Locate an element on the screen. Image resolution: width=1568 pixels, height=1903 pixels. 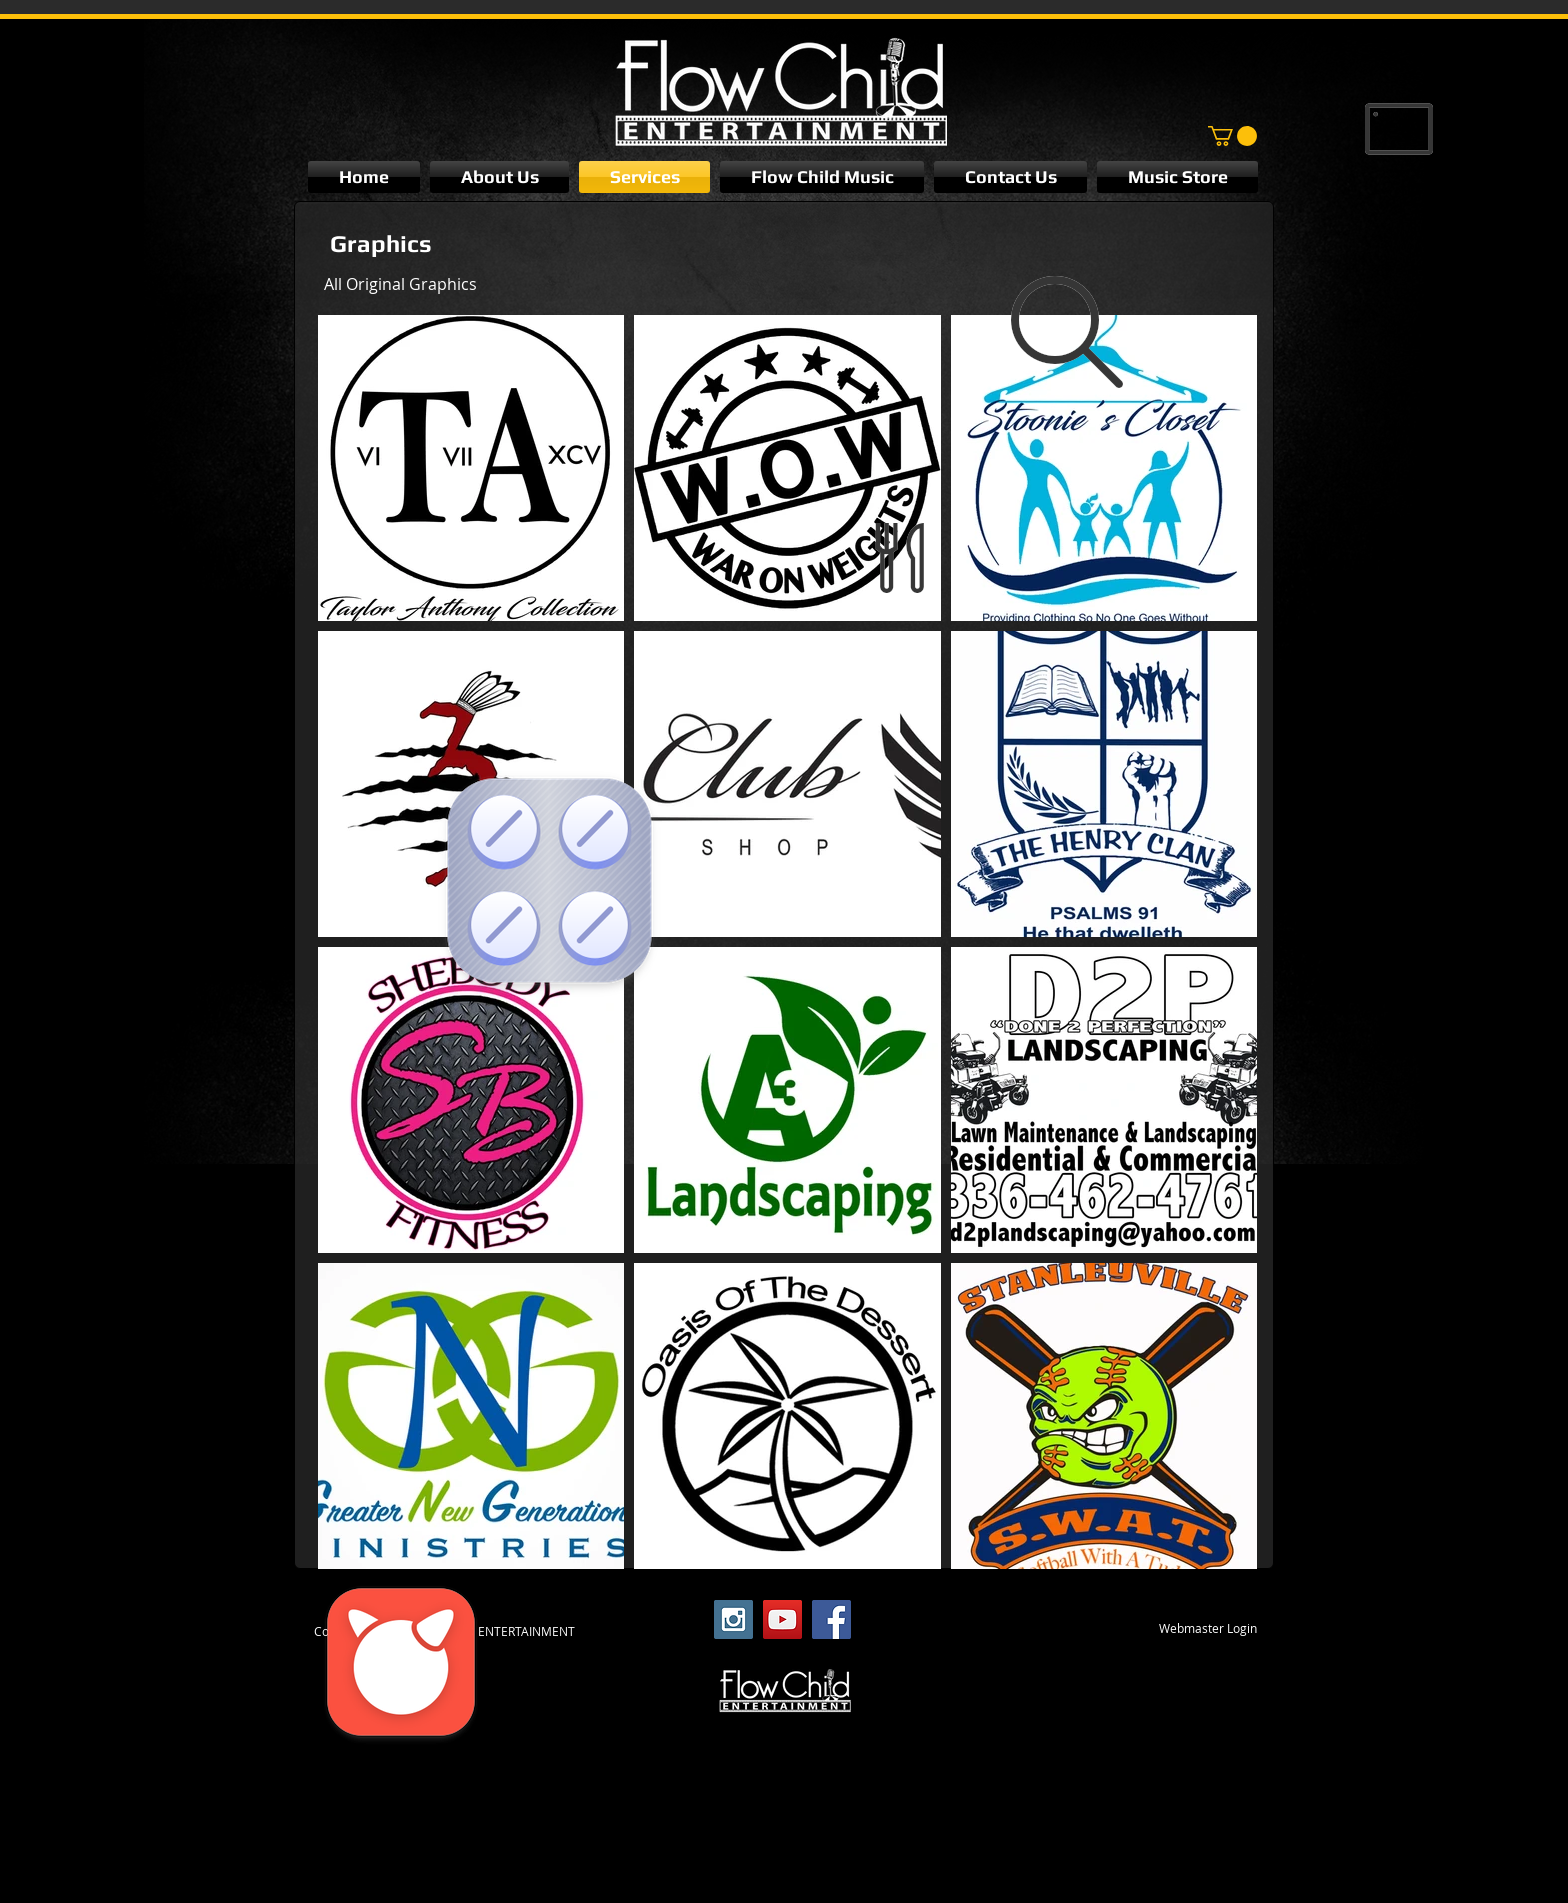
open FreeBSD application is located at coordinates (401, 1662).